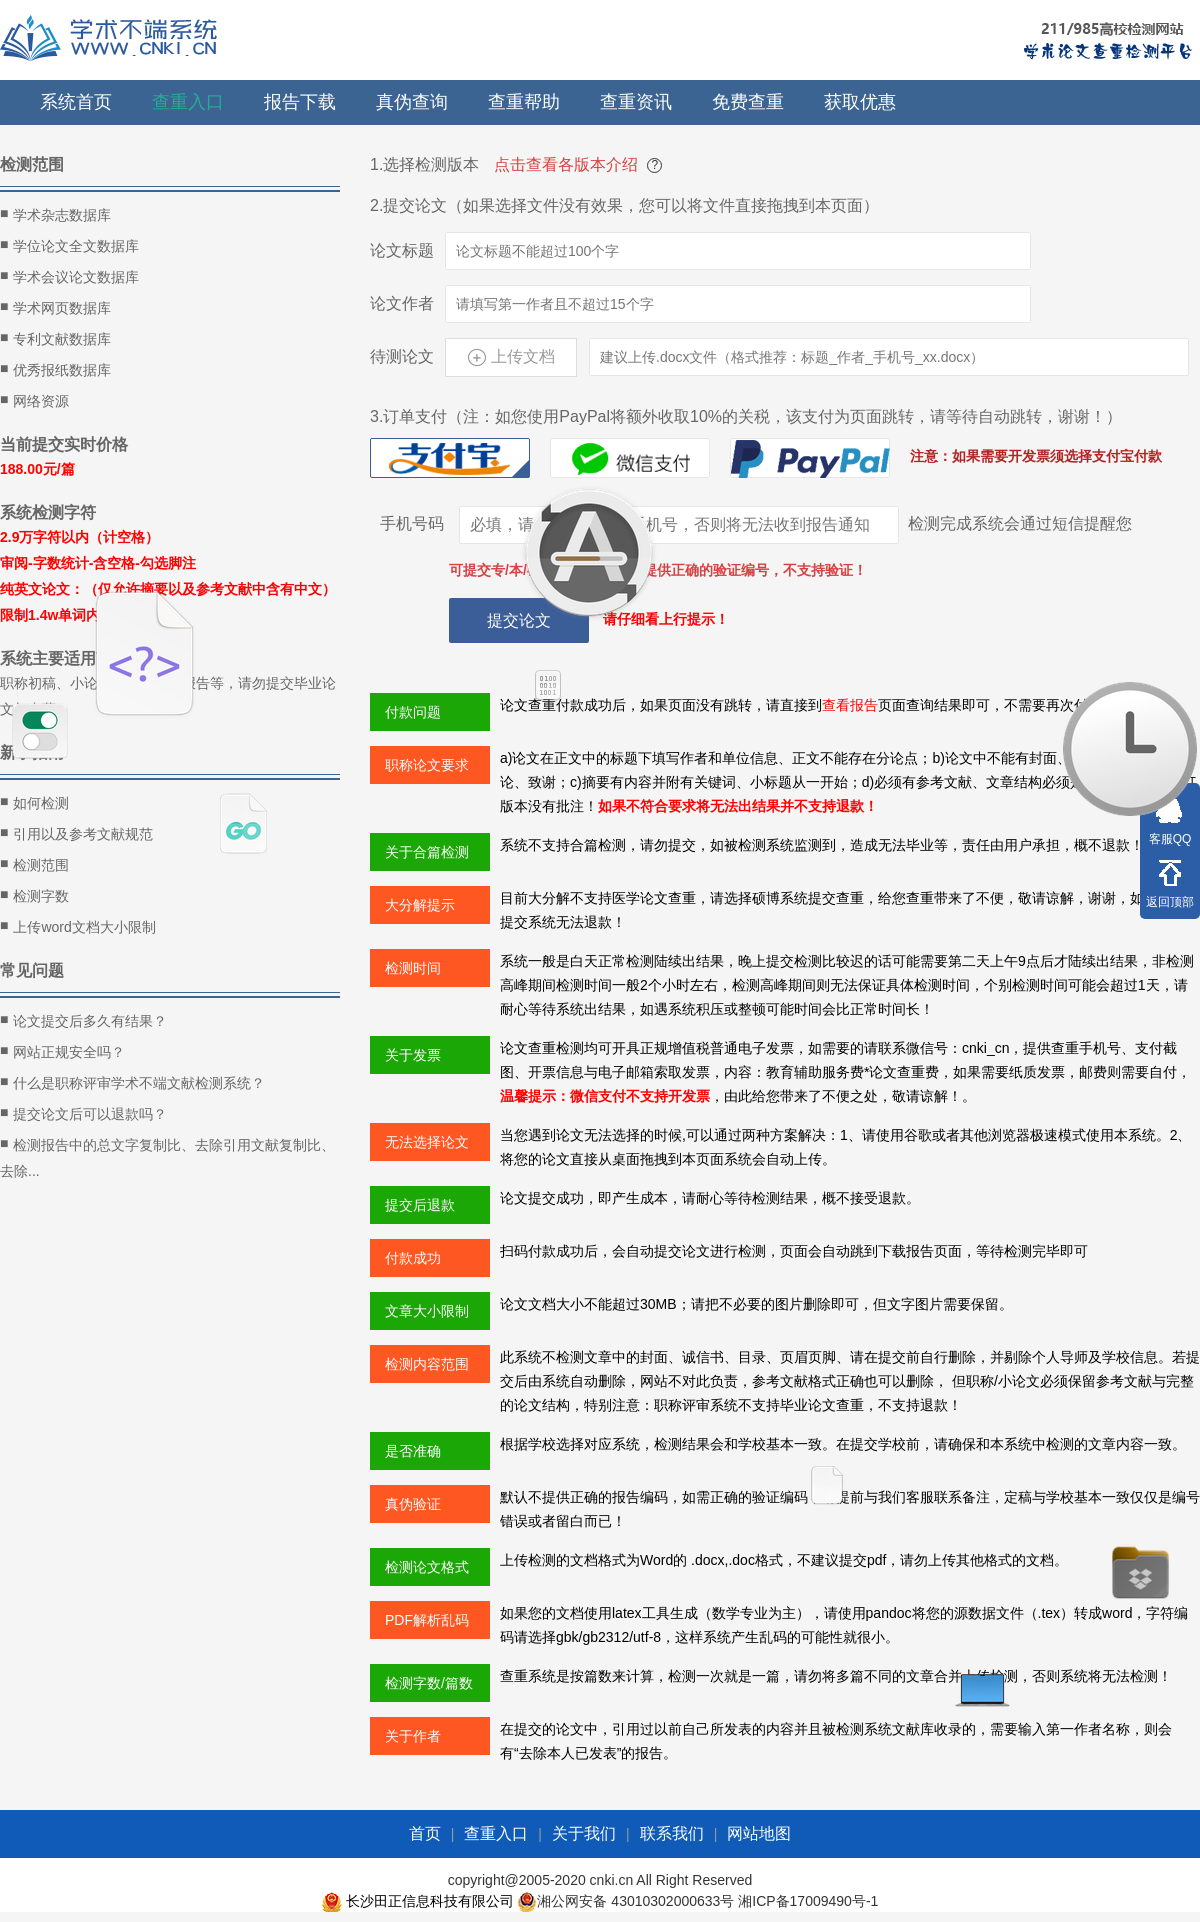  What do you see at coordinates (243, 823) in the screenshot?
I see `a Go programming language source file` at bounding box center [243, 823].